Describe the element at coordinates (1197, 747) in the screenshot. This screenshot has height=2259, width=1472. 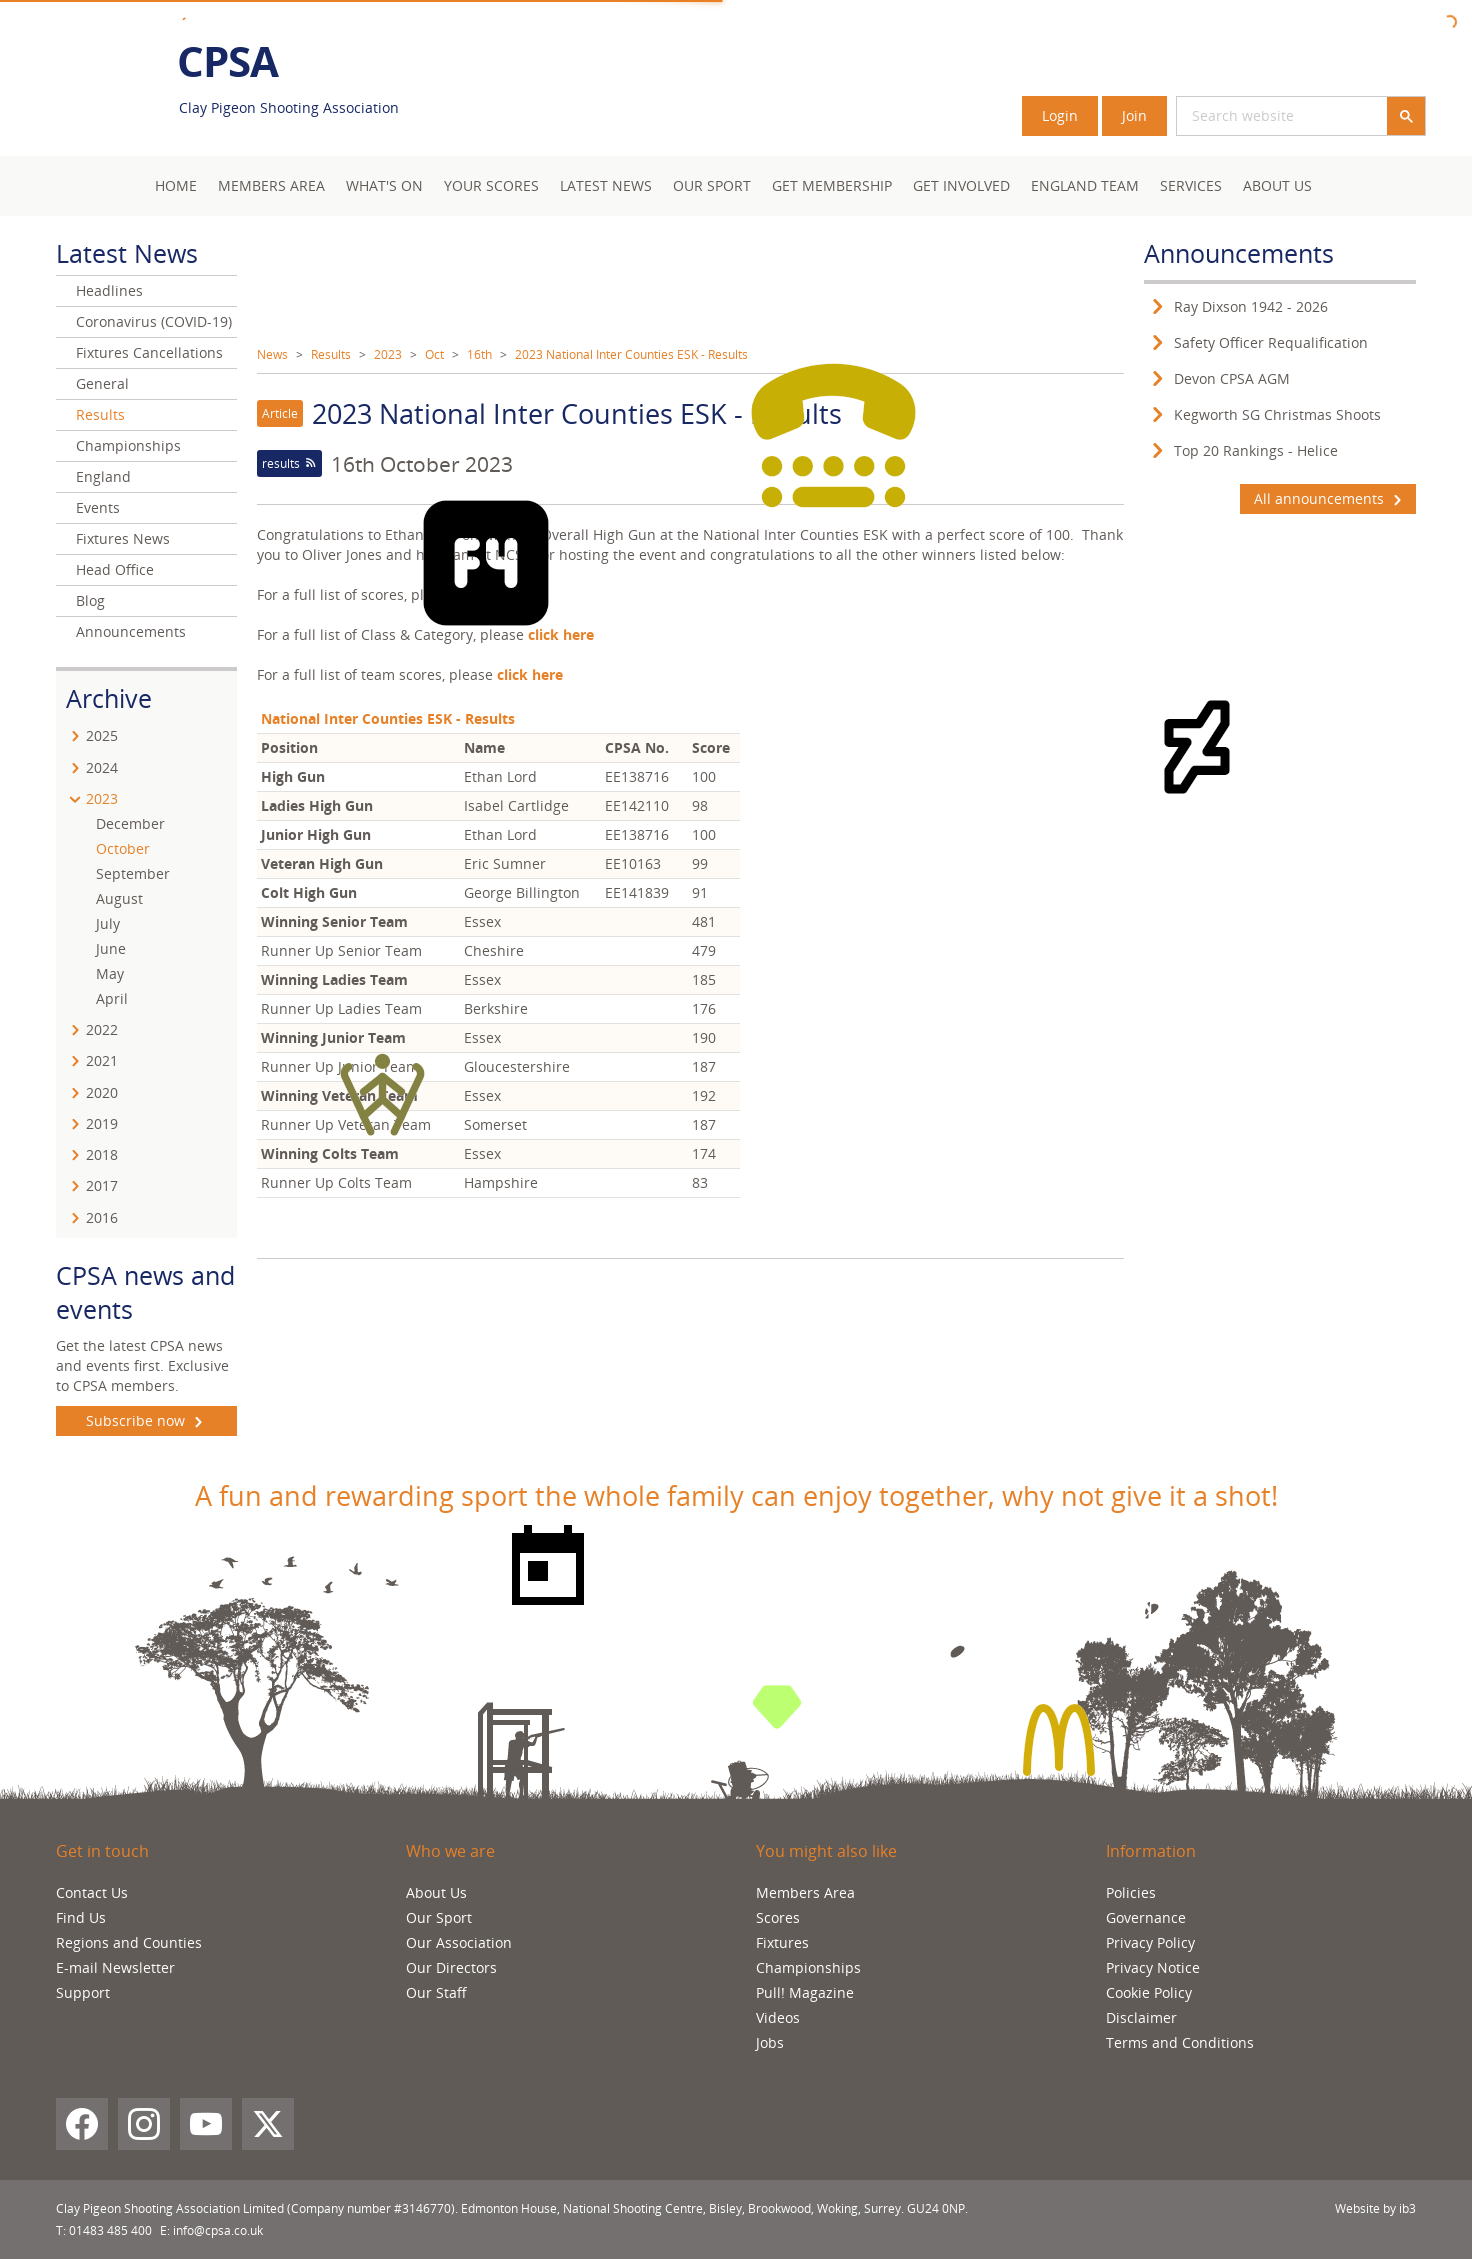
I see `visit deviantart profile or page` at that location.